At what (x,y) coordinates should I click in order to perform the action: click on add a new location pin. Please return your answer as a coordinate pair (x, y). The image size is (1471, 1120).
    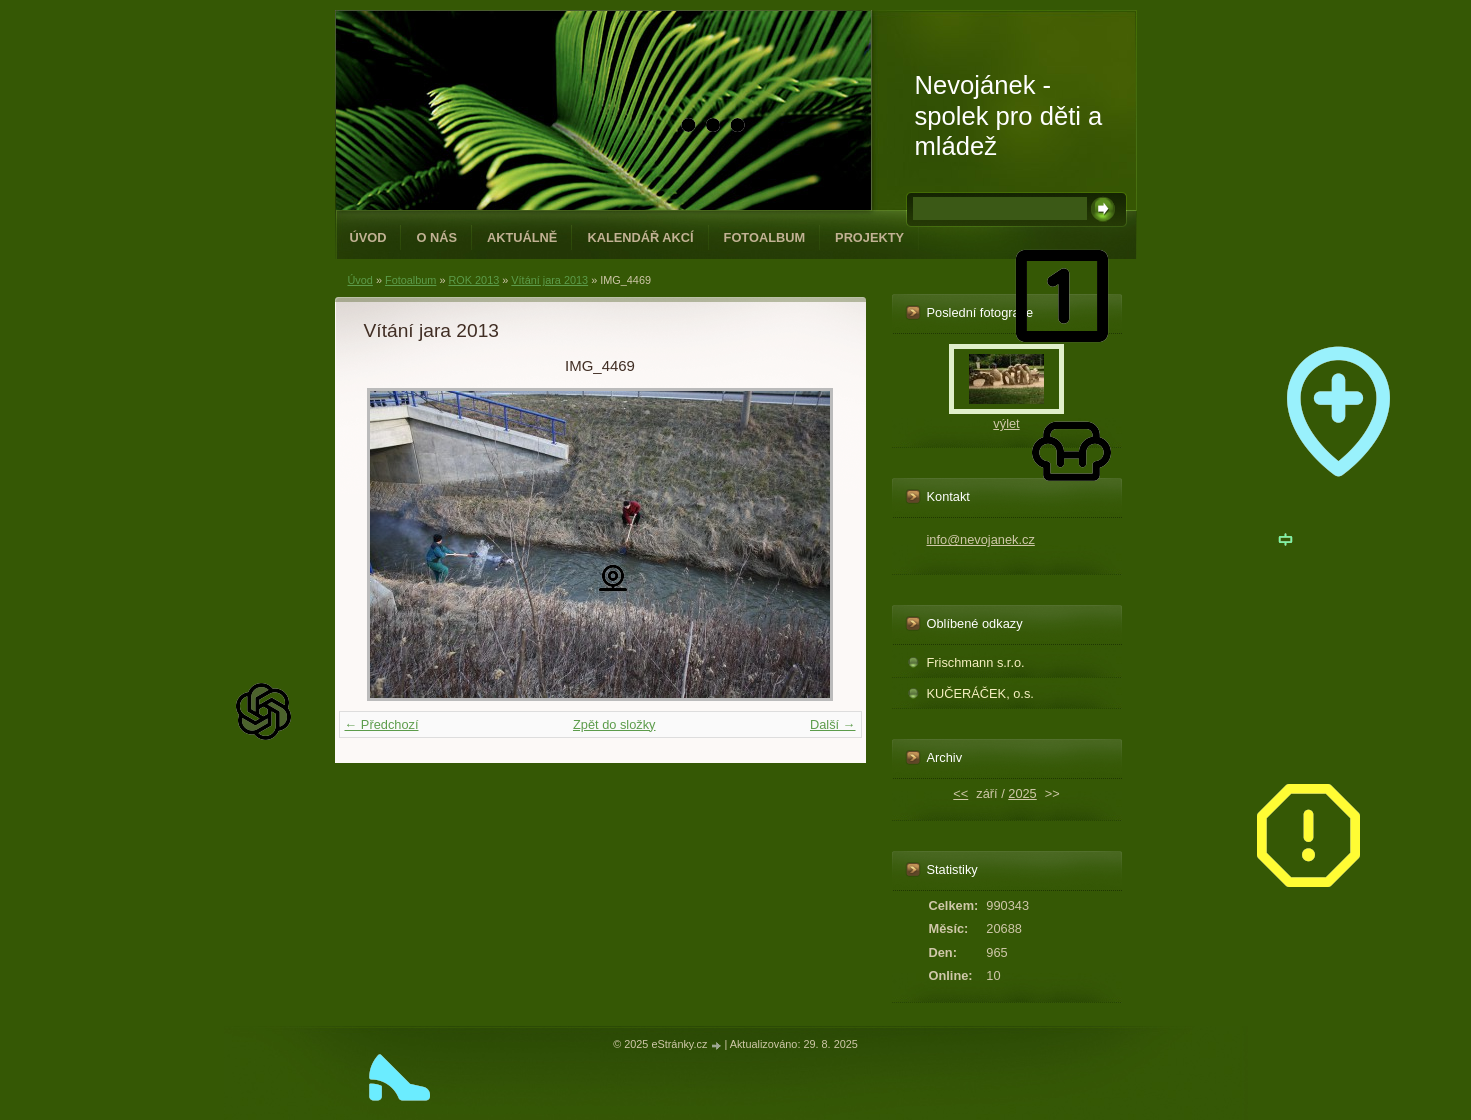
    Looking at the image, I should click on (1338, 411).